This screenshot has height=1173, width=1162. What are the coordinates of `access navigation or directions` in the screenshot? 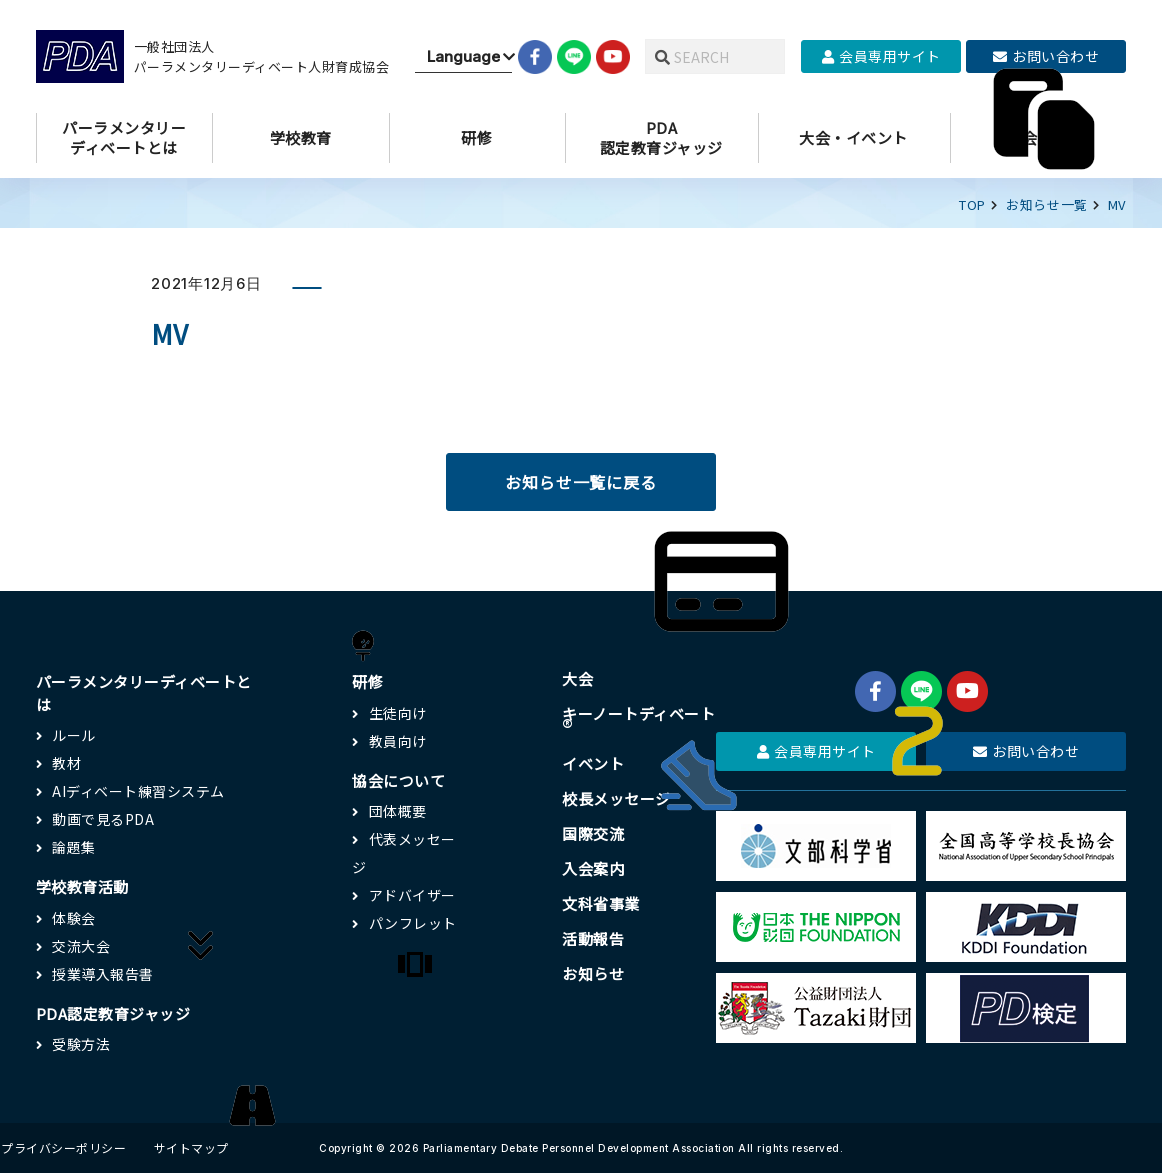 It's located at (252, 1105).